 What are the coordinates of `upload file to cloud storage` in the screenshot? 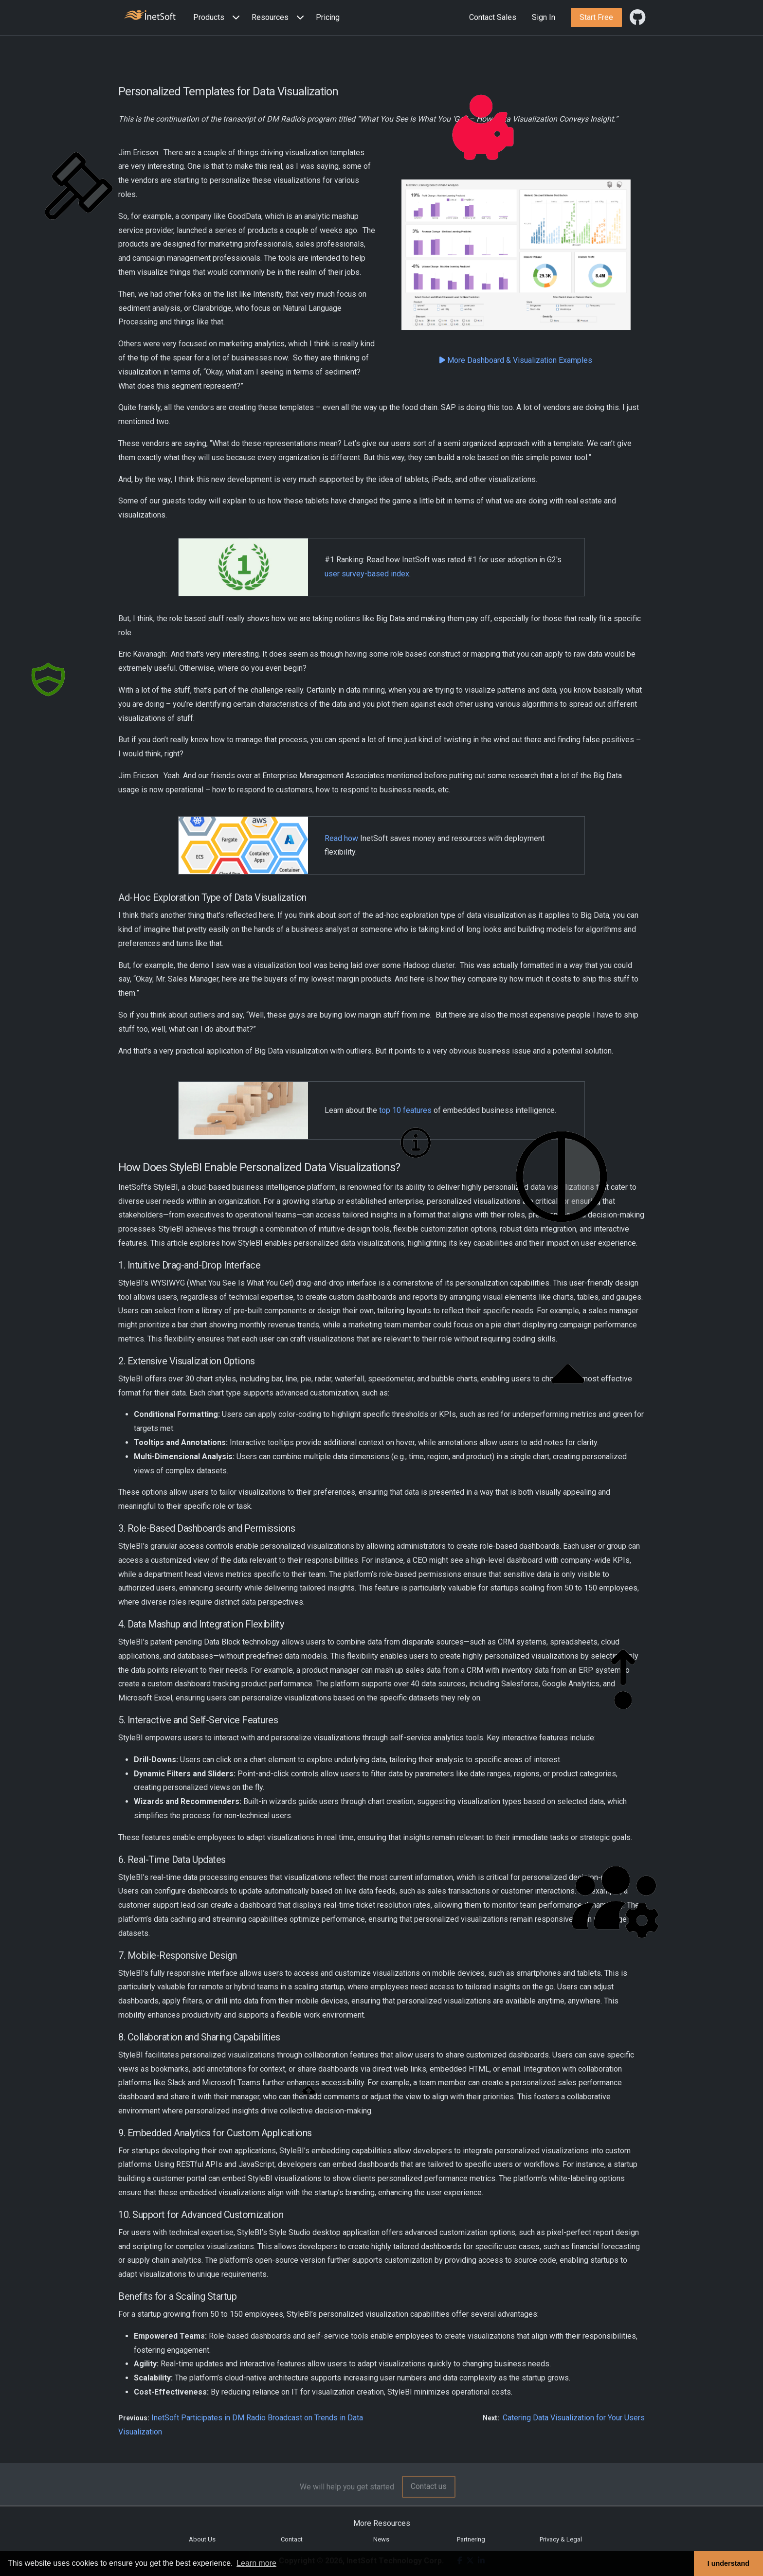 It's located at (309, 2090).